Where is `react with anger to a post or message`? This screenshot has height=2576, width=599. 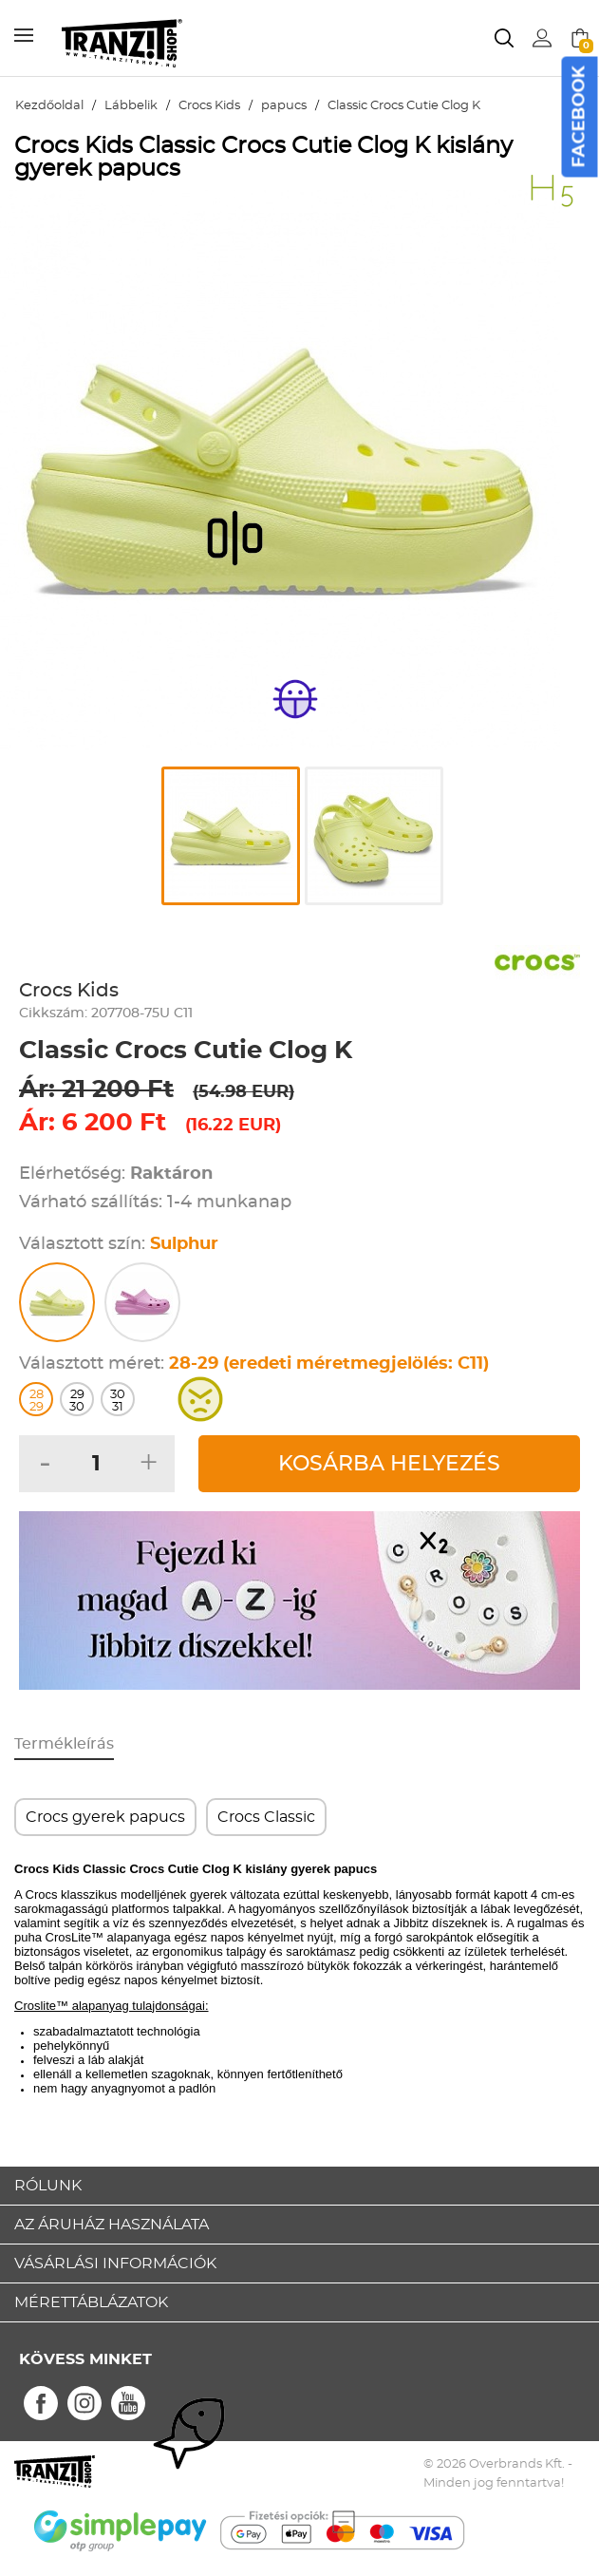
react with anger to a post or message is located at coordinates (200, 1399).